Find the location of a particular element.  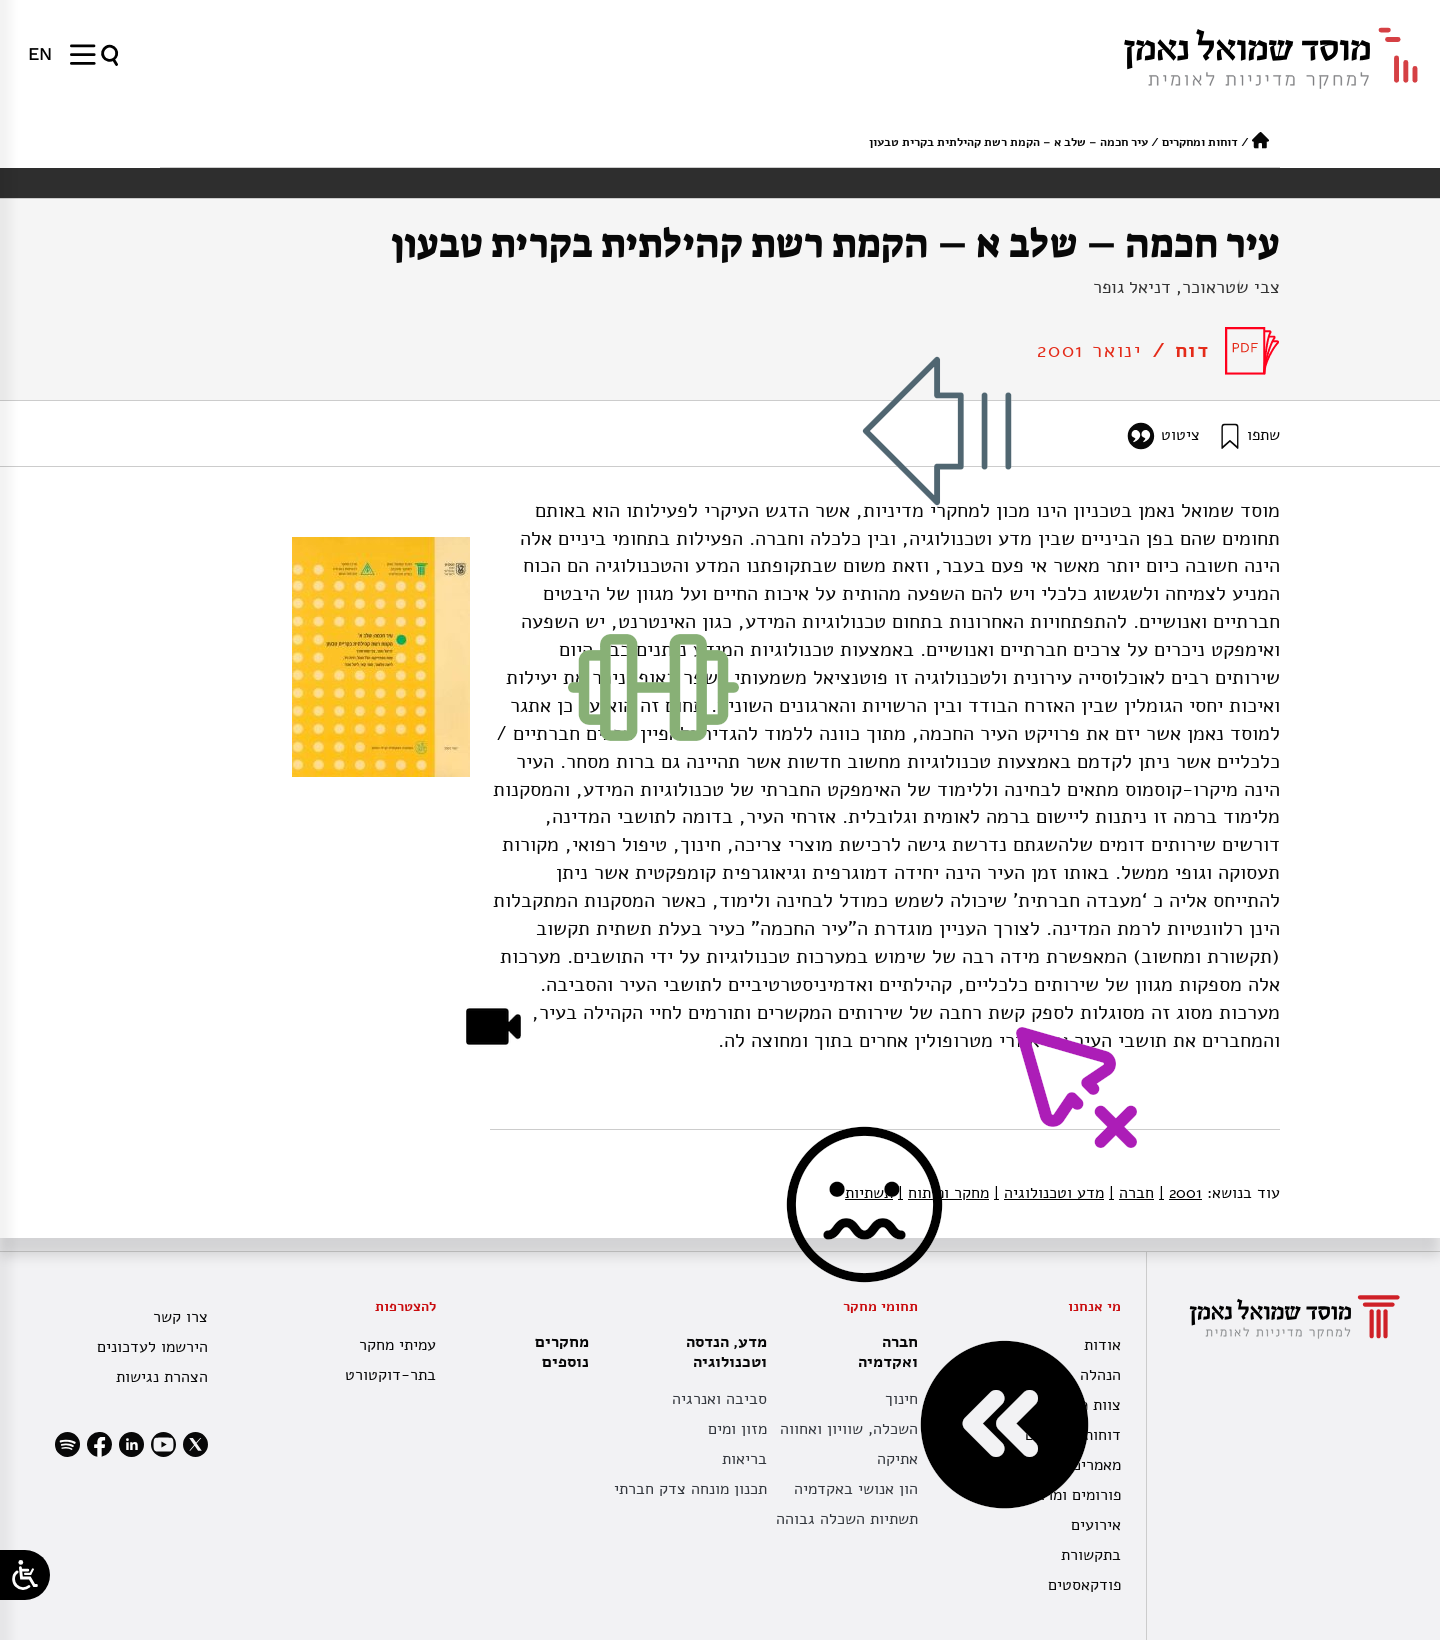

indicates a nervous or anxious status is located at coordinates (864, 1204).